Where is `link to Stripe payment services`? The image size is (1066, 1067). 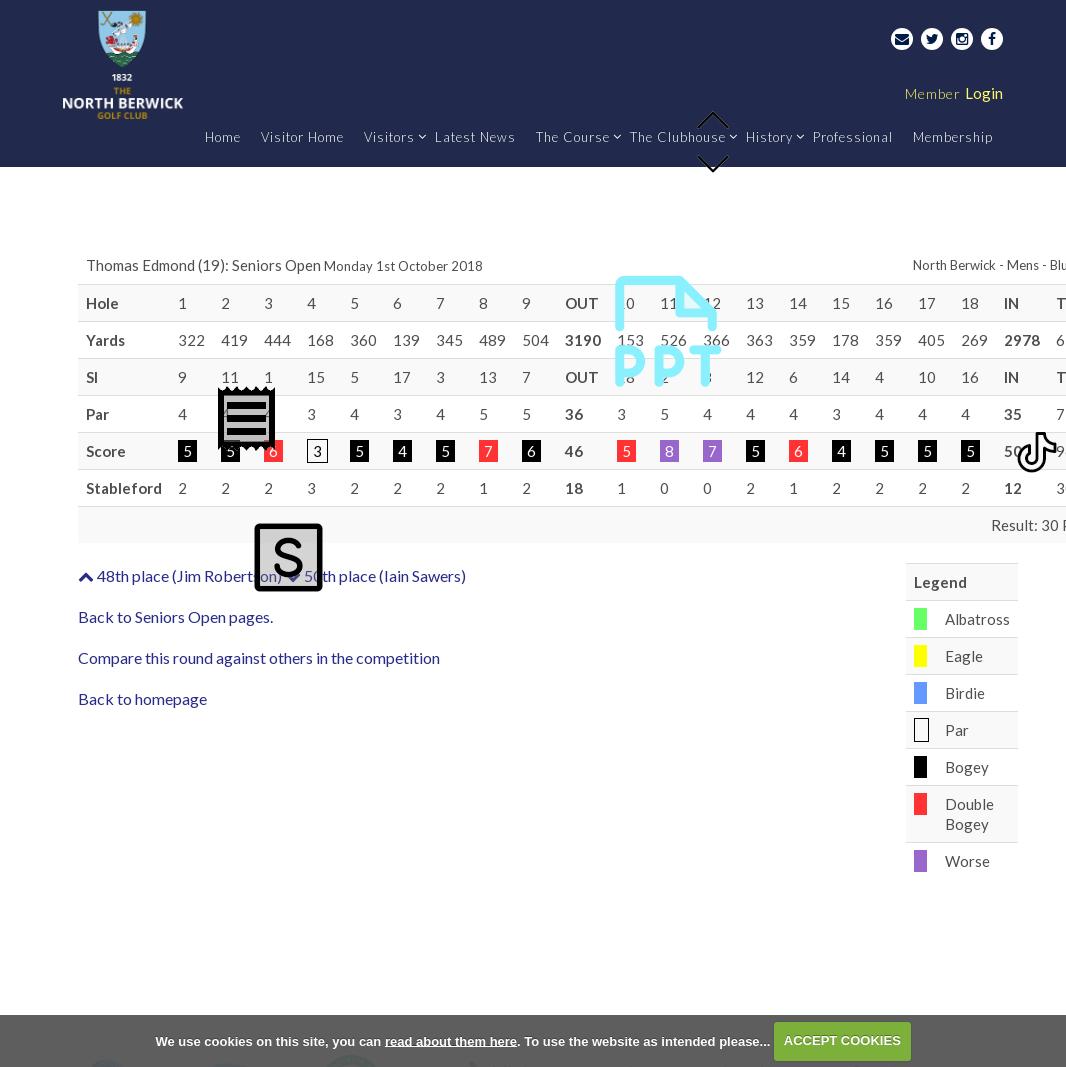
link to Stripe payment services is located at coordinates (288, 557).